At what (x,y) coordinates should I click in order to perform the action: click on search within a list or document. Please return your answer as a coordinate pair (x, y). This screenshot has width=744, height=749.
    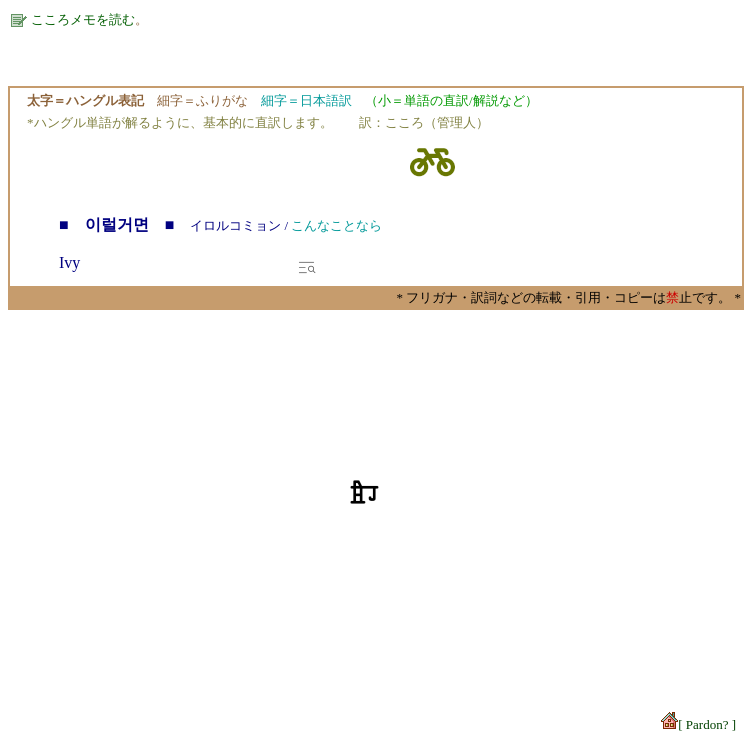
    Looking at the image, I should click on (306, 267).